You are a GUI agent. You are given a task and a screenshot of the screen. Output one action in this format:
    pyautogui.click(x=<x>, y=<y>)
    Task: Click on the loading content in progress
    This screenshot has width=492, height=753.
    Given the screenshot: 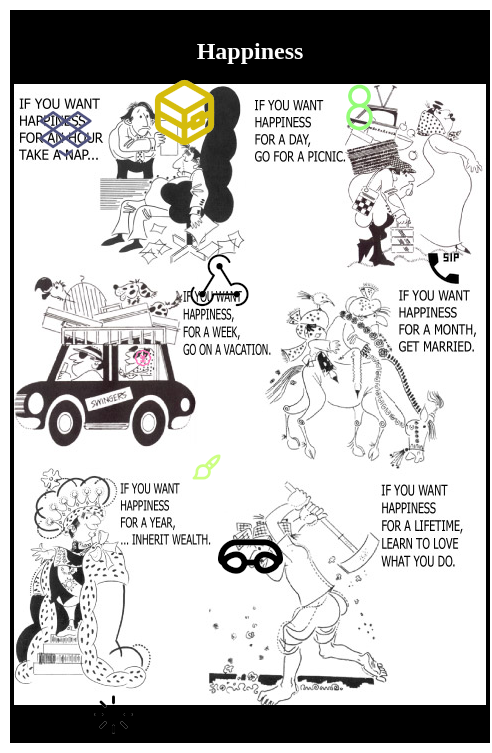 What is the action you would take?
    pyautogui.click(x=113, y=714)
    